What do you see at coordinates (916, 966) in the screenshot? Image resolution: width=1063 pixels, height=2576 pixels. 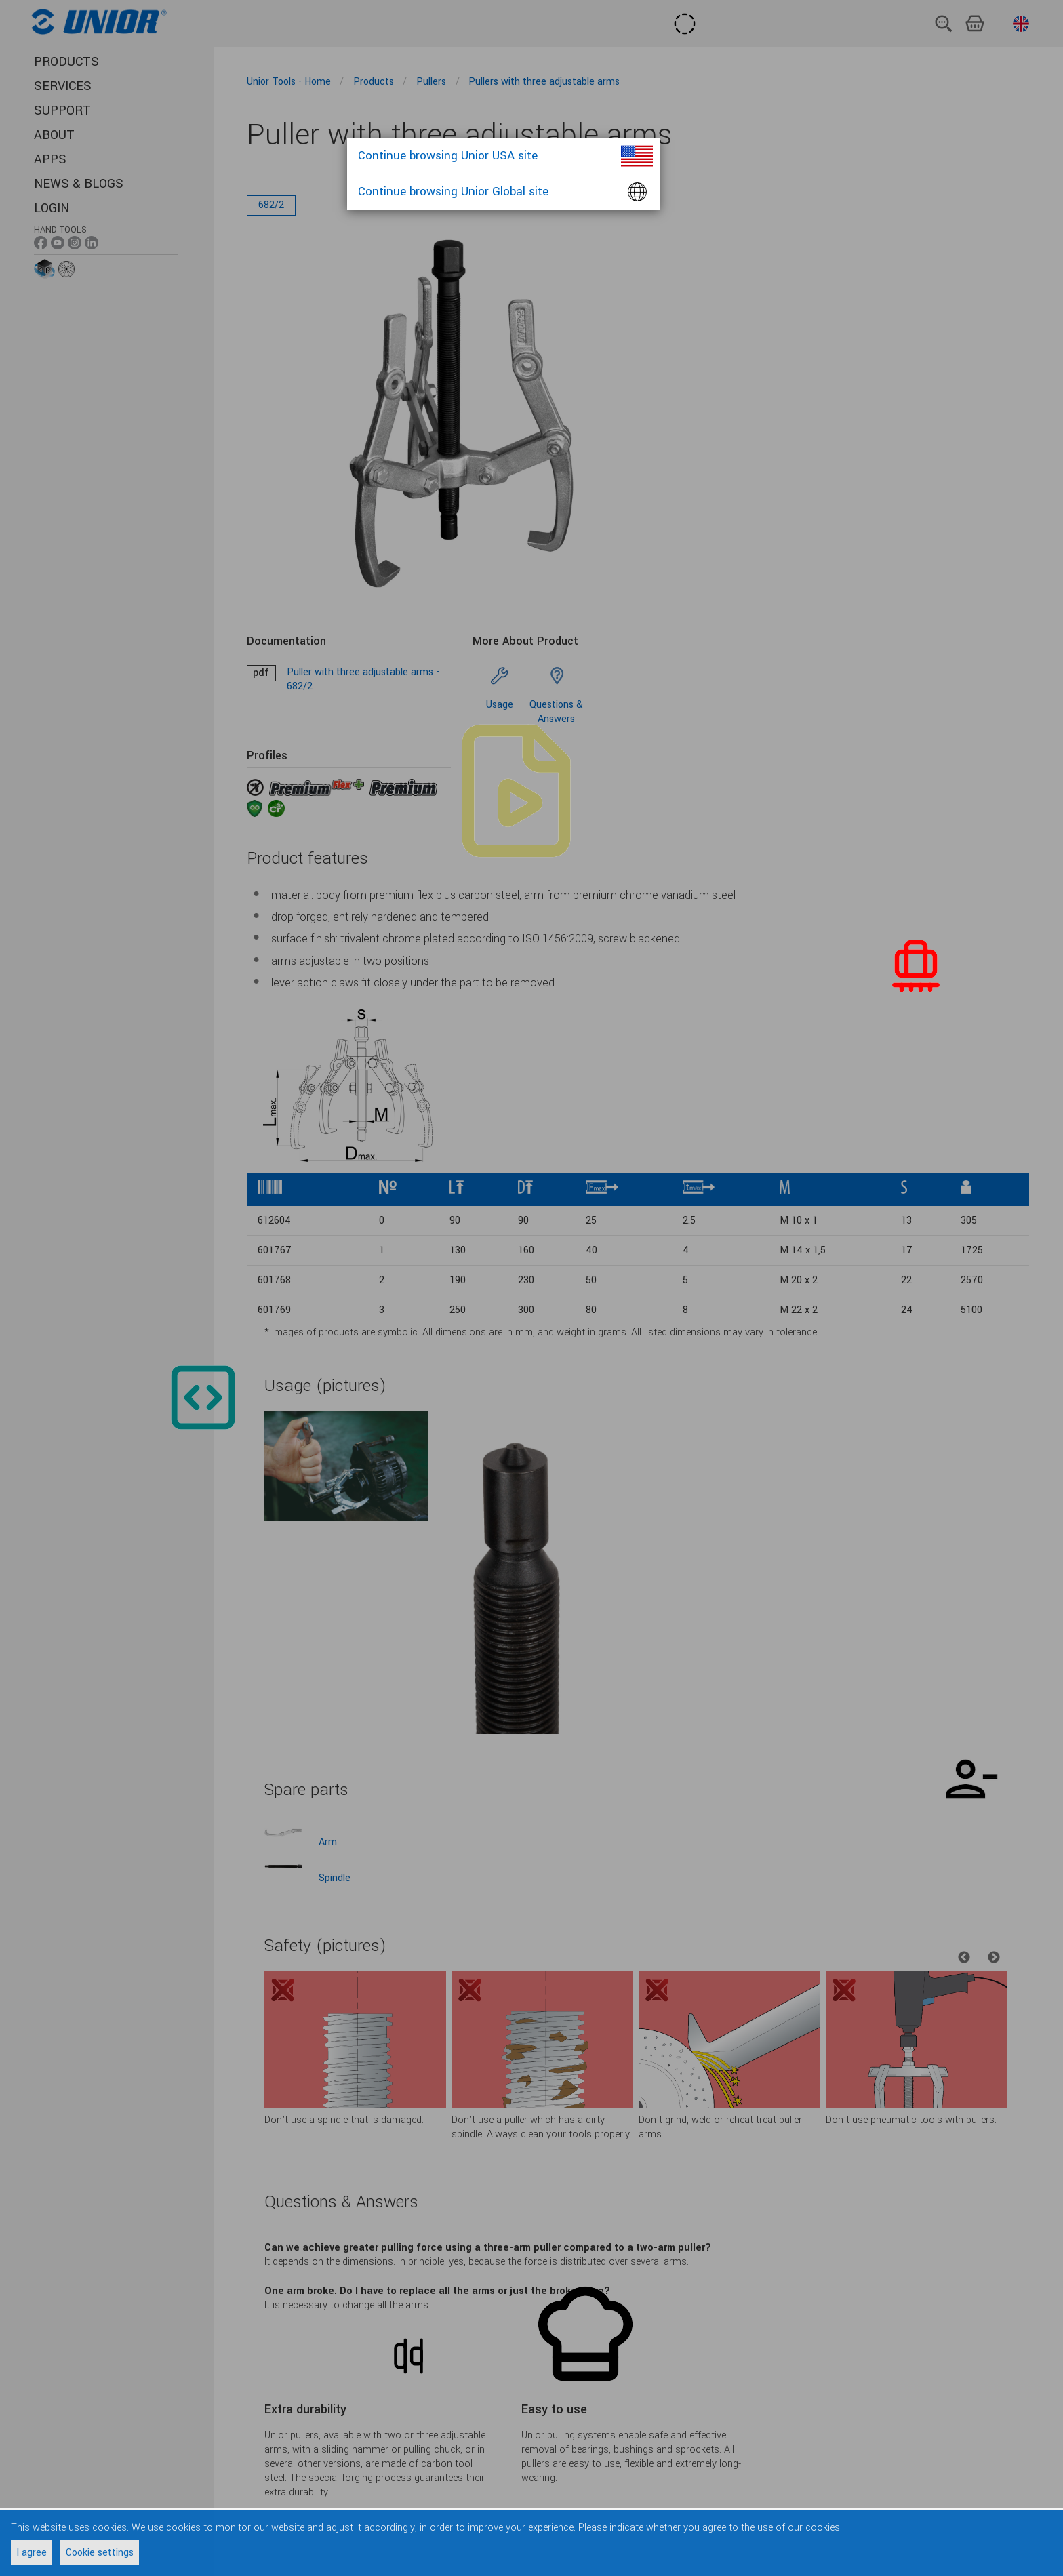 I see `track baggage claim status` at bounding box center [916, 966].